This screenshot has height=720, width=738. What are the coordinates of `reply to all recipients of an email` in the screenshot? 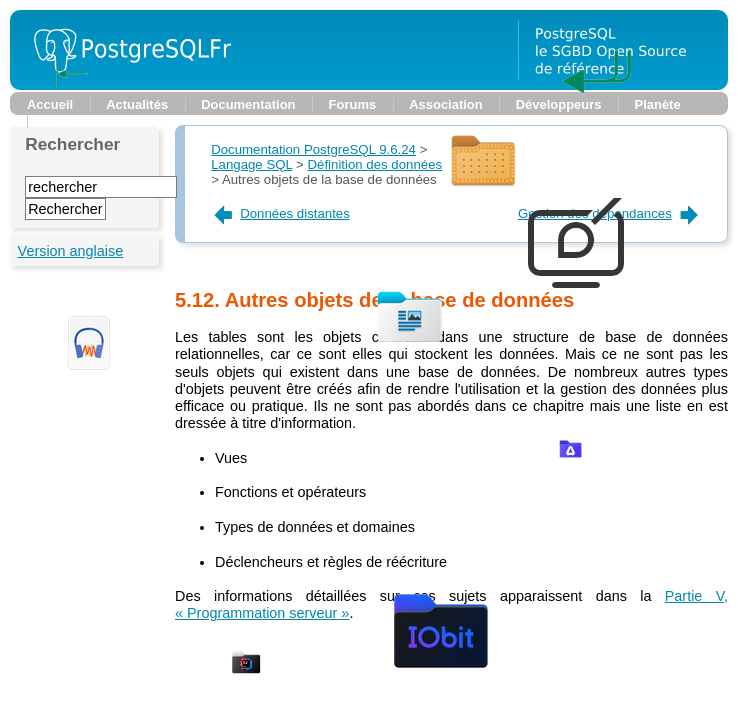 It's located at (595, 71).